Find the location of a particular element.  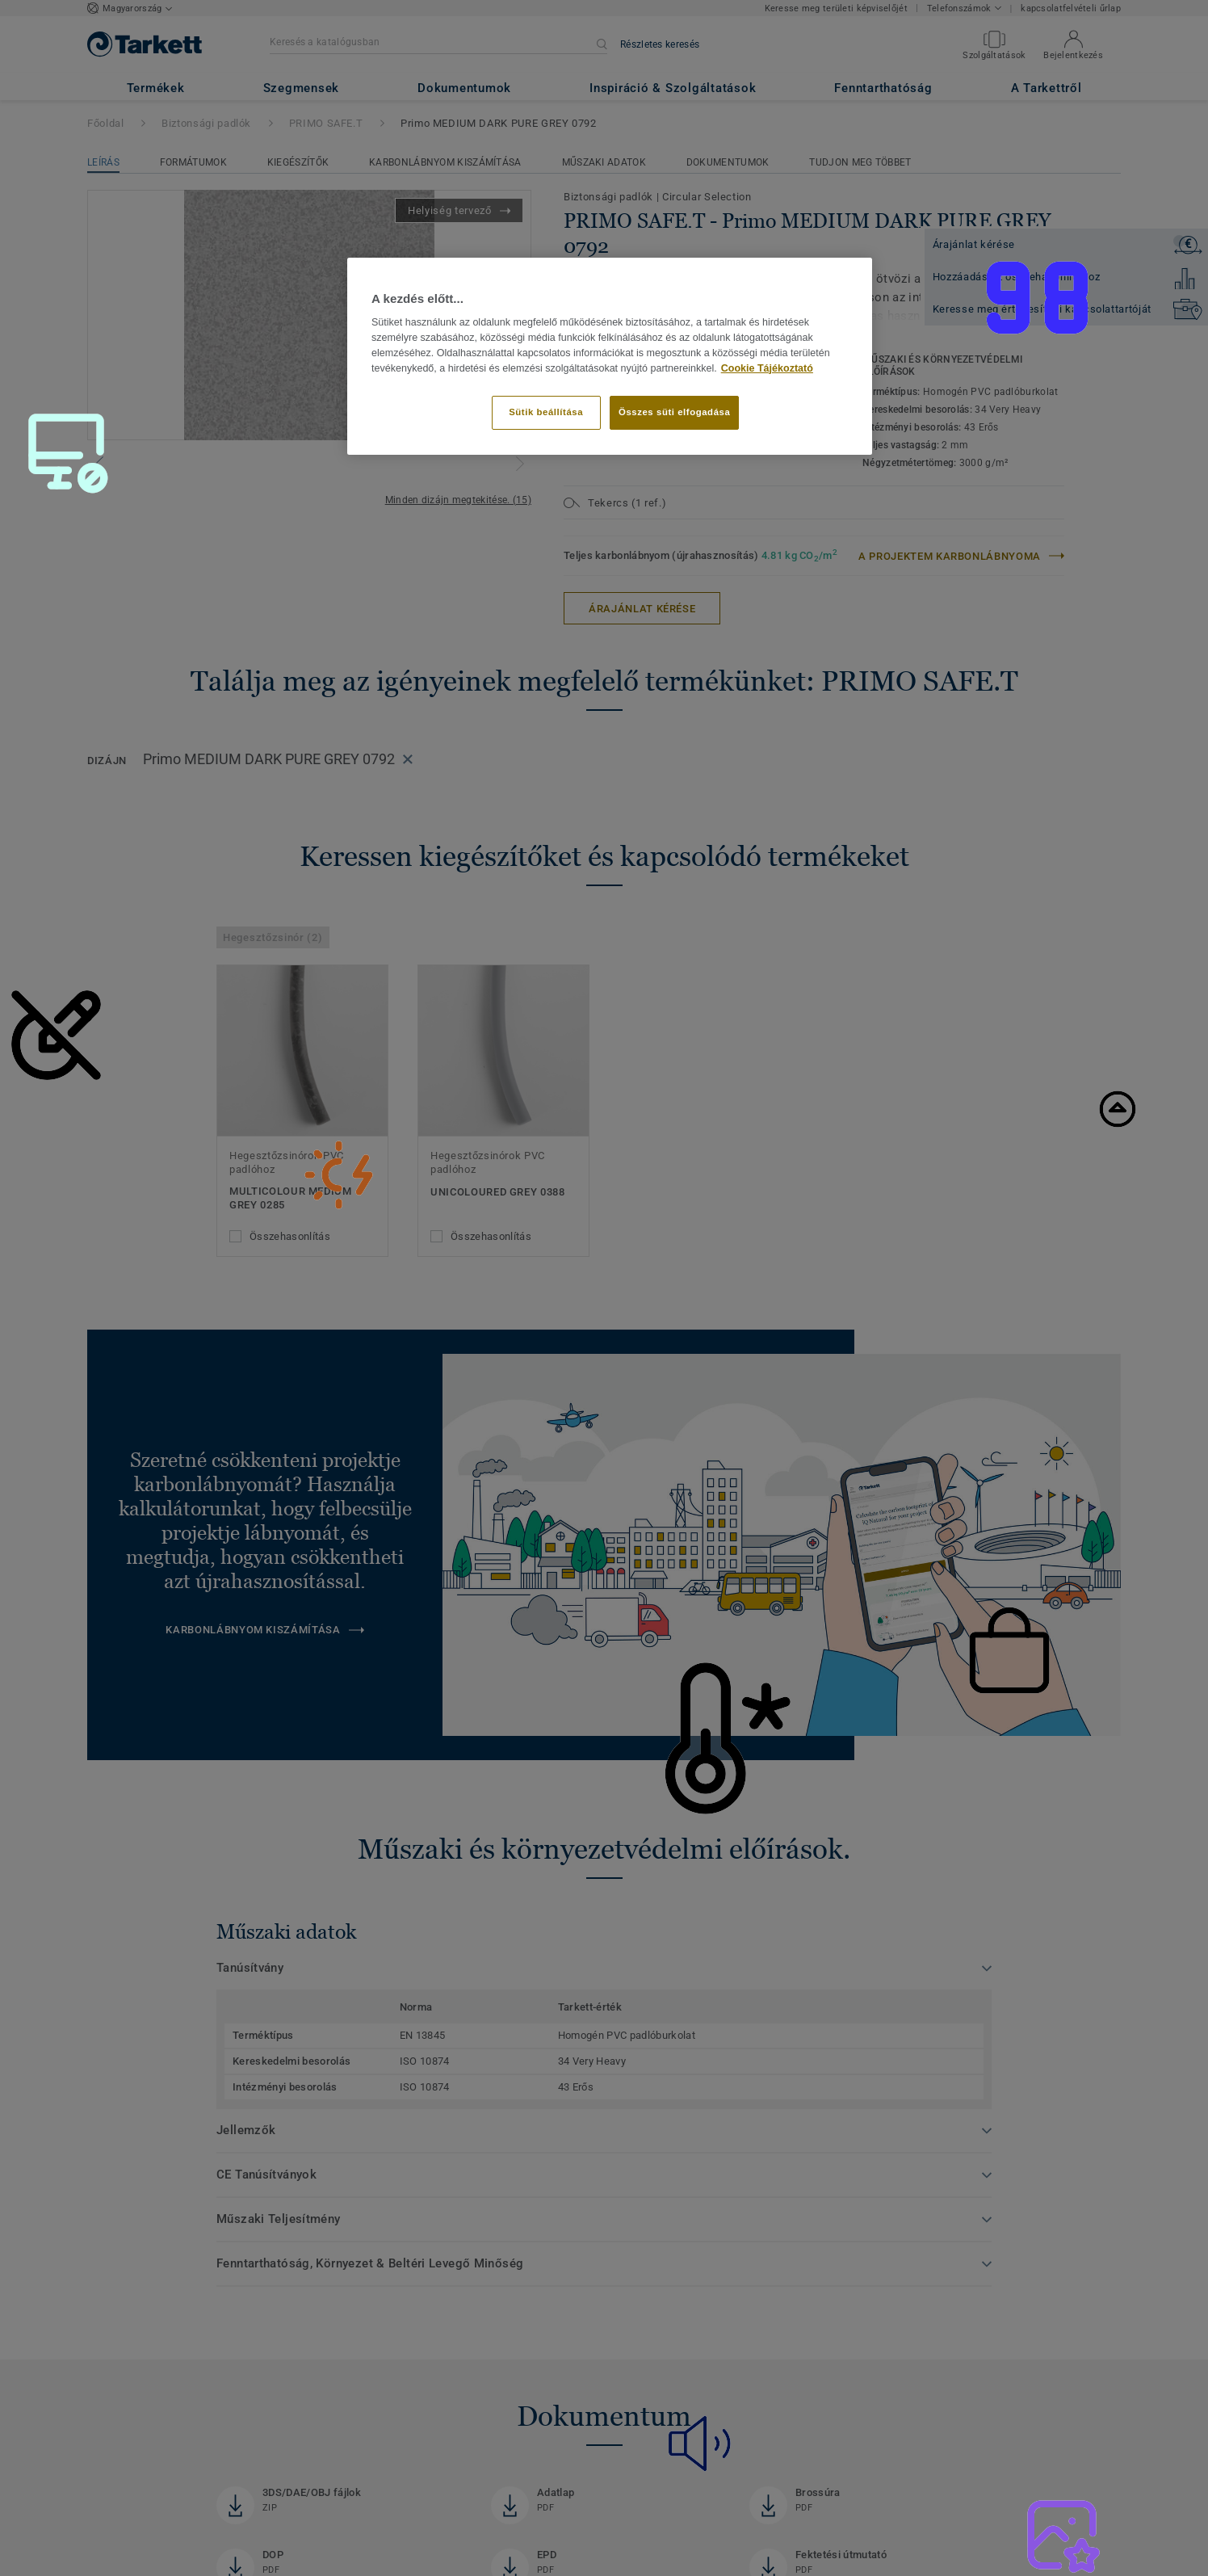

indicates low temperature or cold conditions is located at coordinates (711, 1738).